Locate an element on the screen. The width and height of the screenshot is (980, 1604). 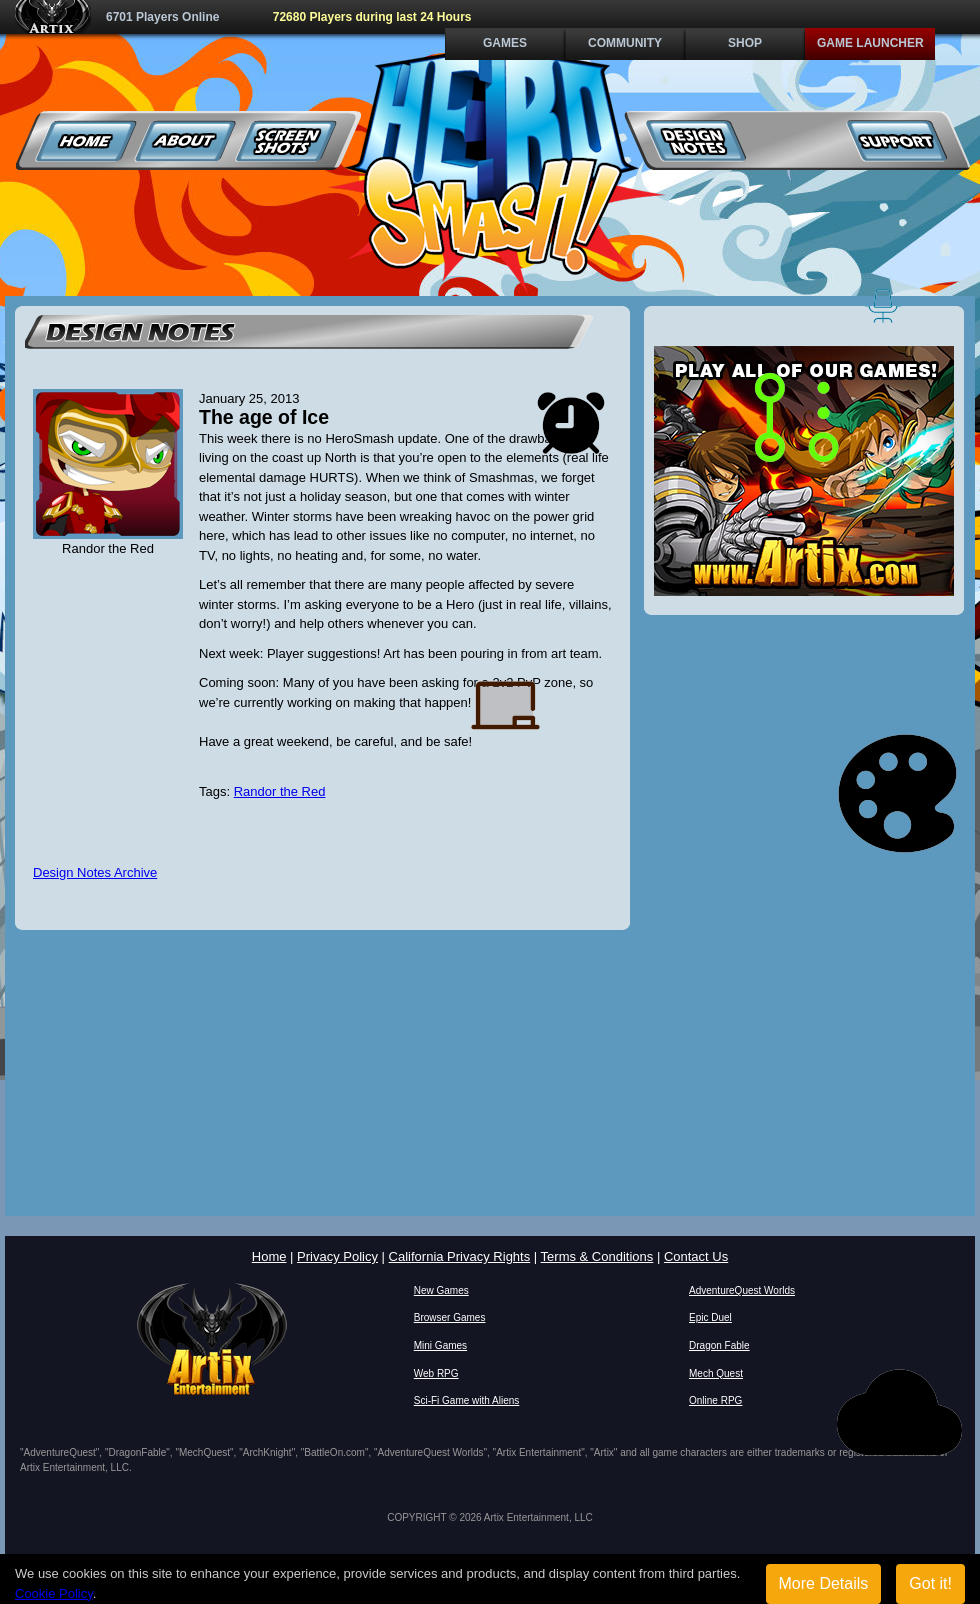
set or manage alarms is located at coordinates (571, 423).